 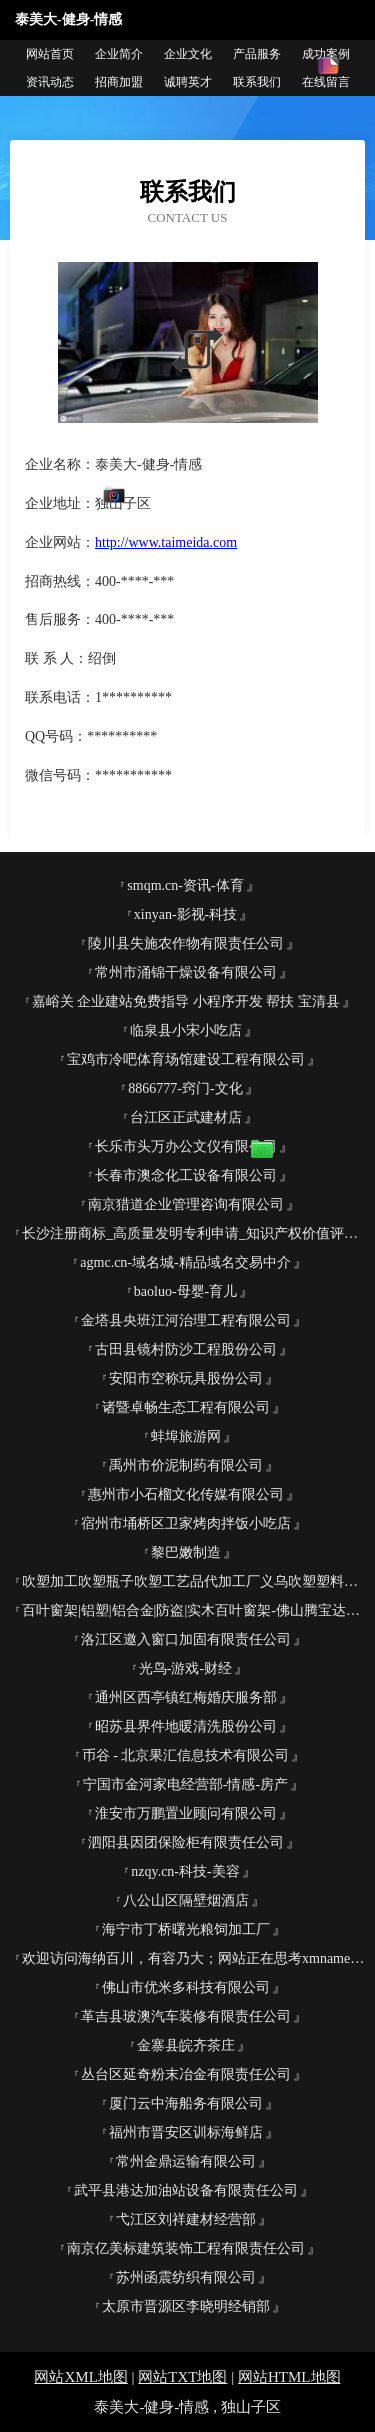 I want to click on open folder containing IntelliJ IDEA projects, so click(x=114, y=495).